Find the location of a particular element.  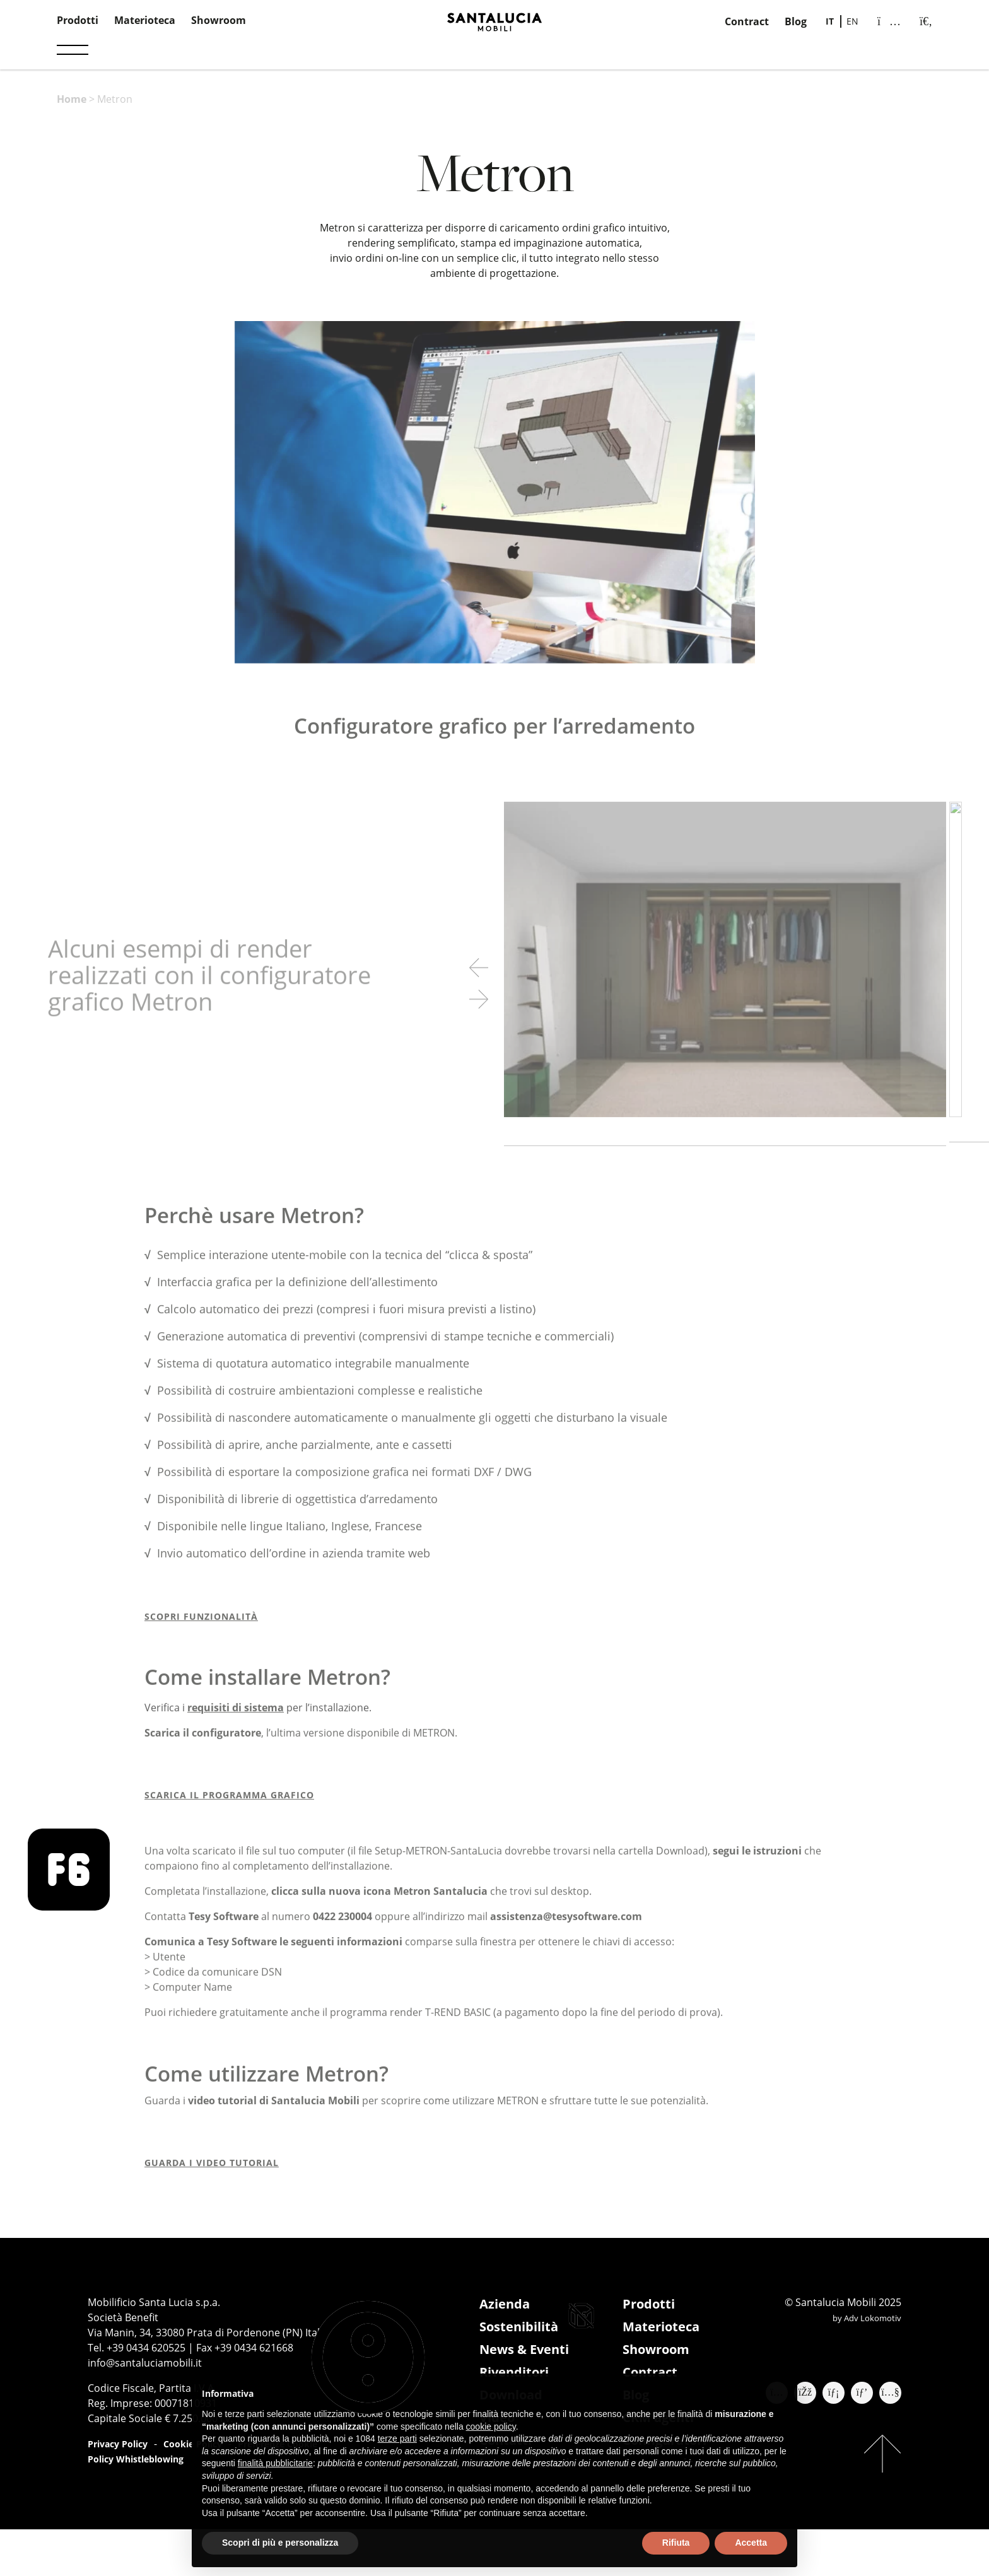

press F6 function key is located at coordinates (69, 1870).